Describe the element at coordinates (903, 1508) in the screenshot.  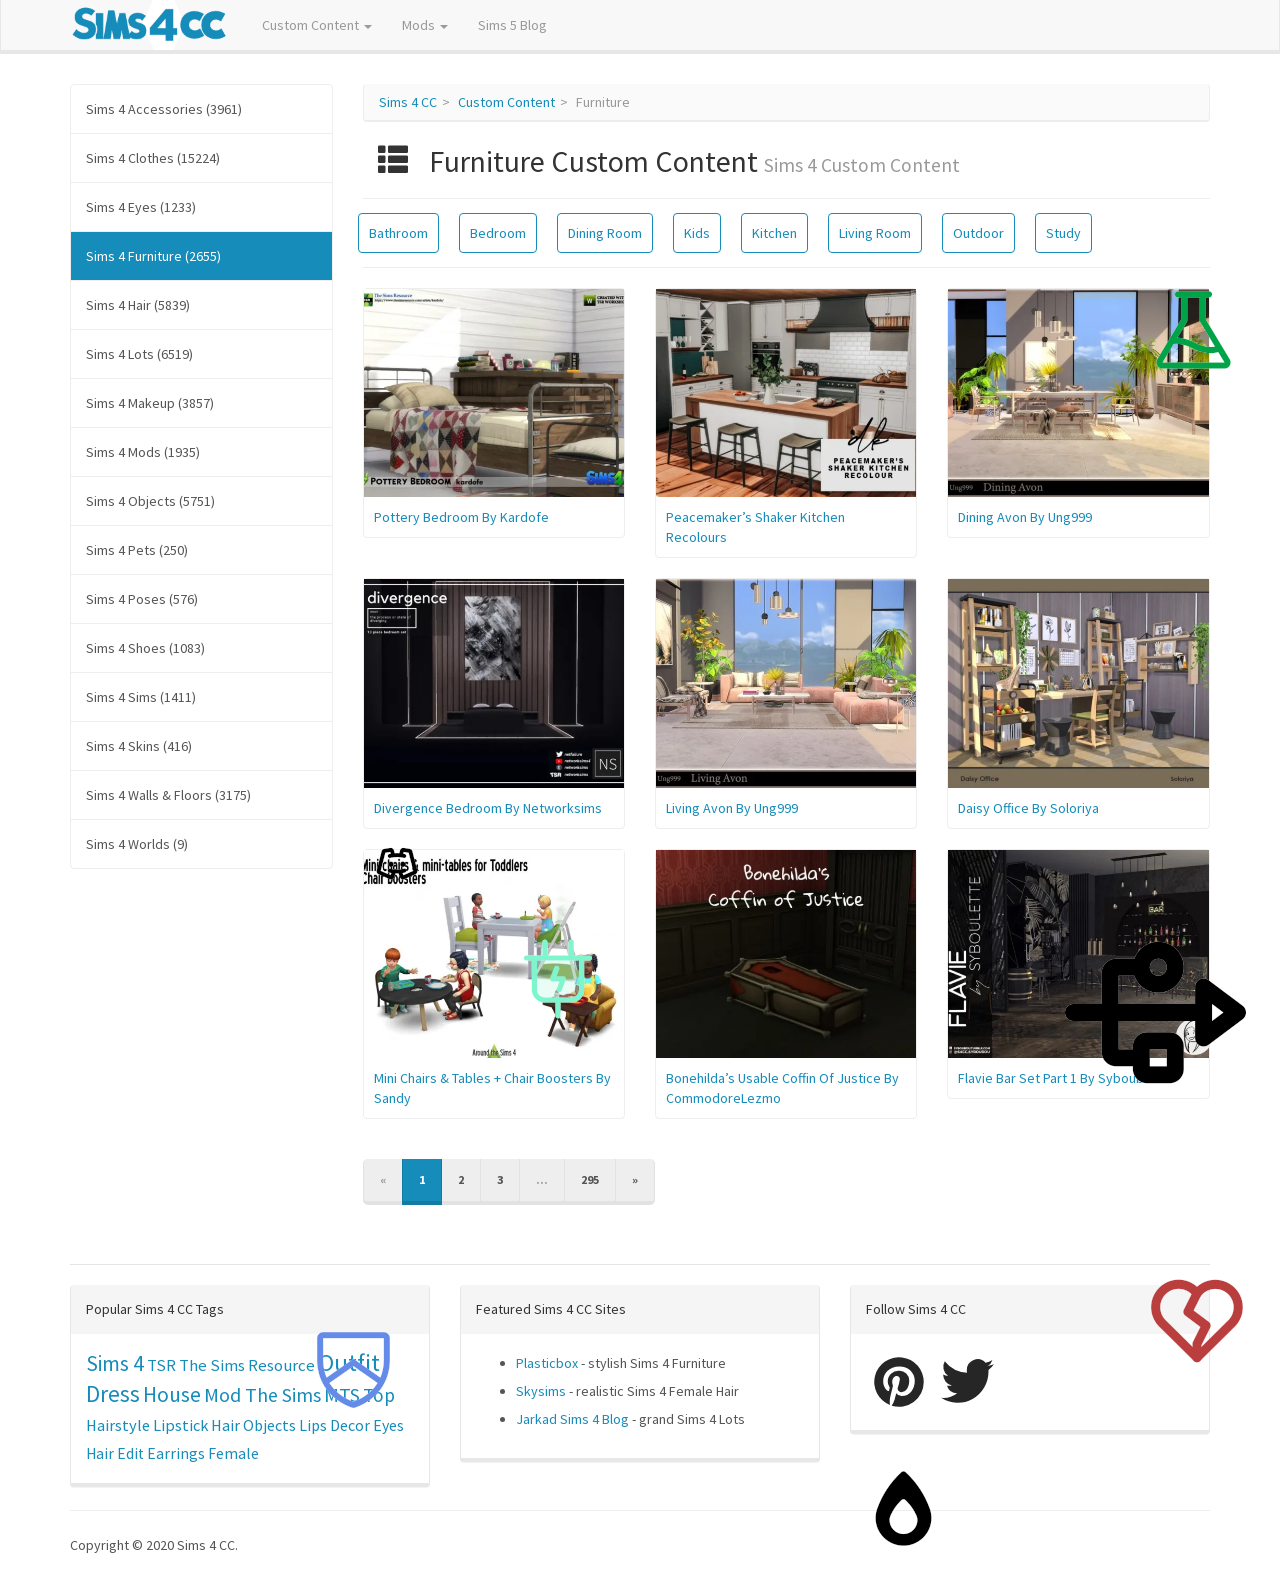
I see `indicates flammable or combustible content` at that location.